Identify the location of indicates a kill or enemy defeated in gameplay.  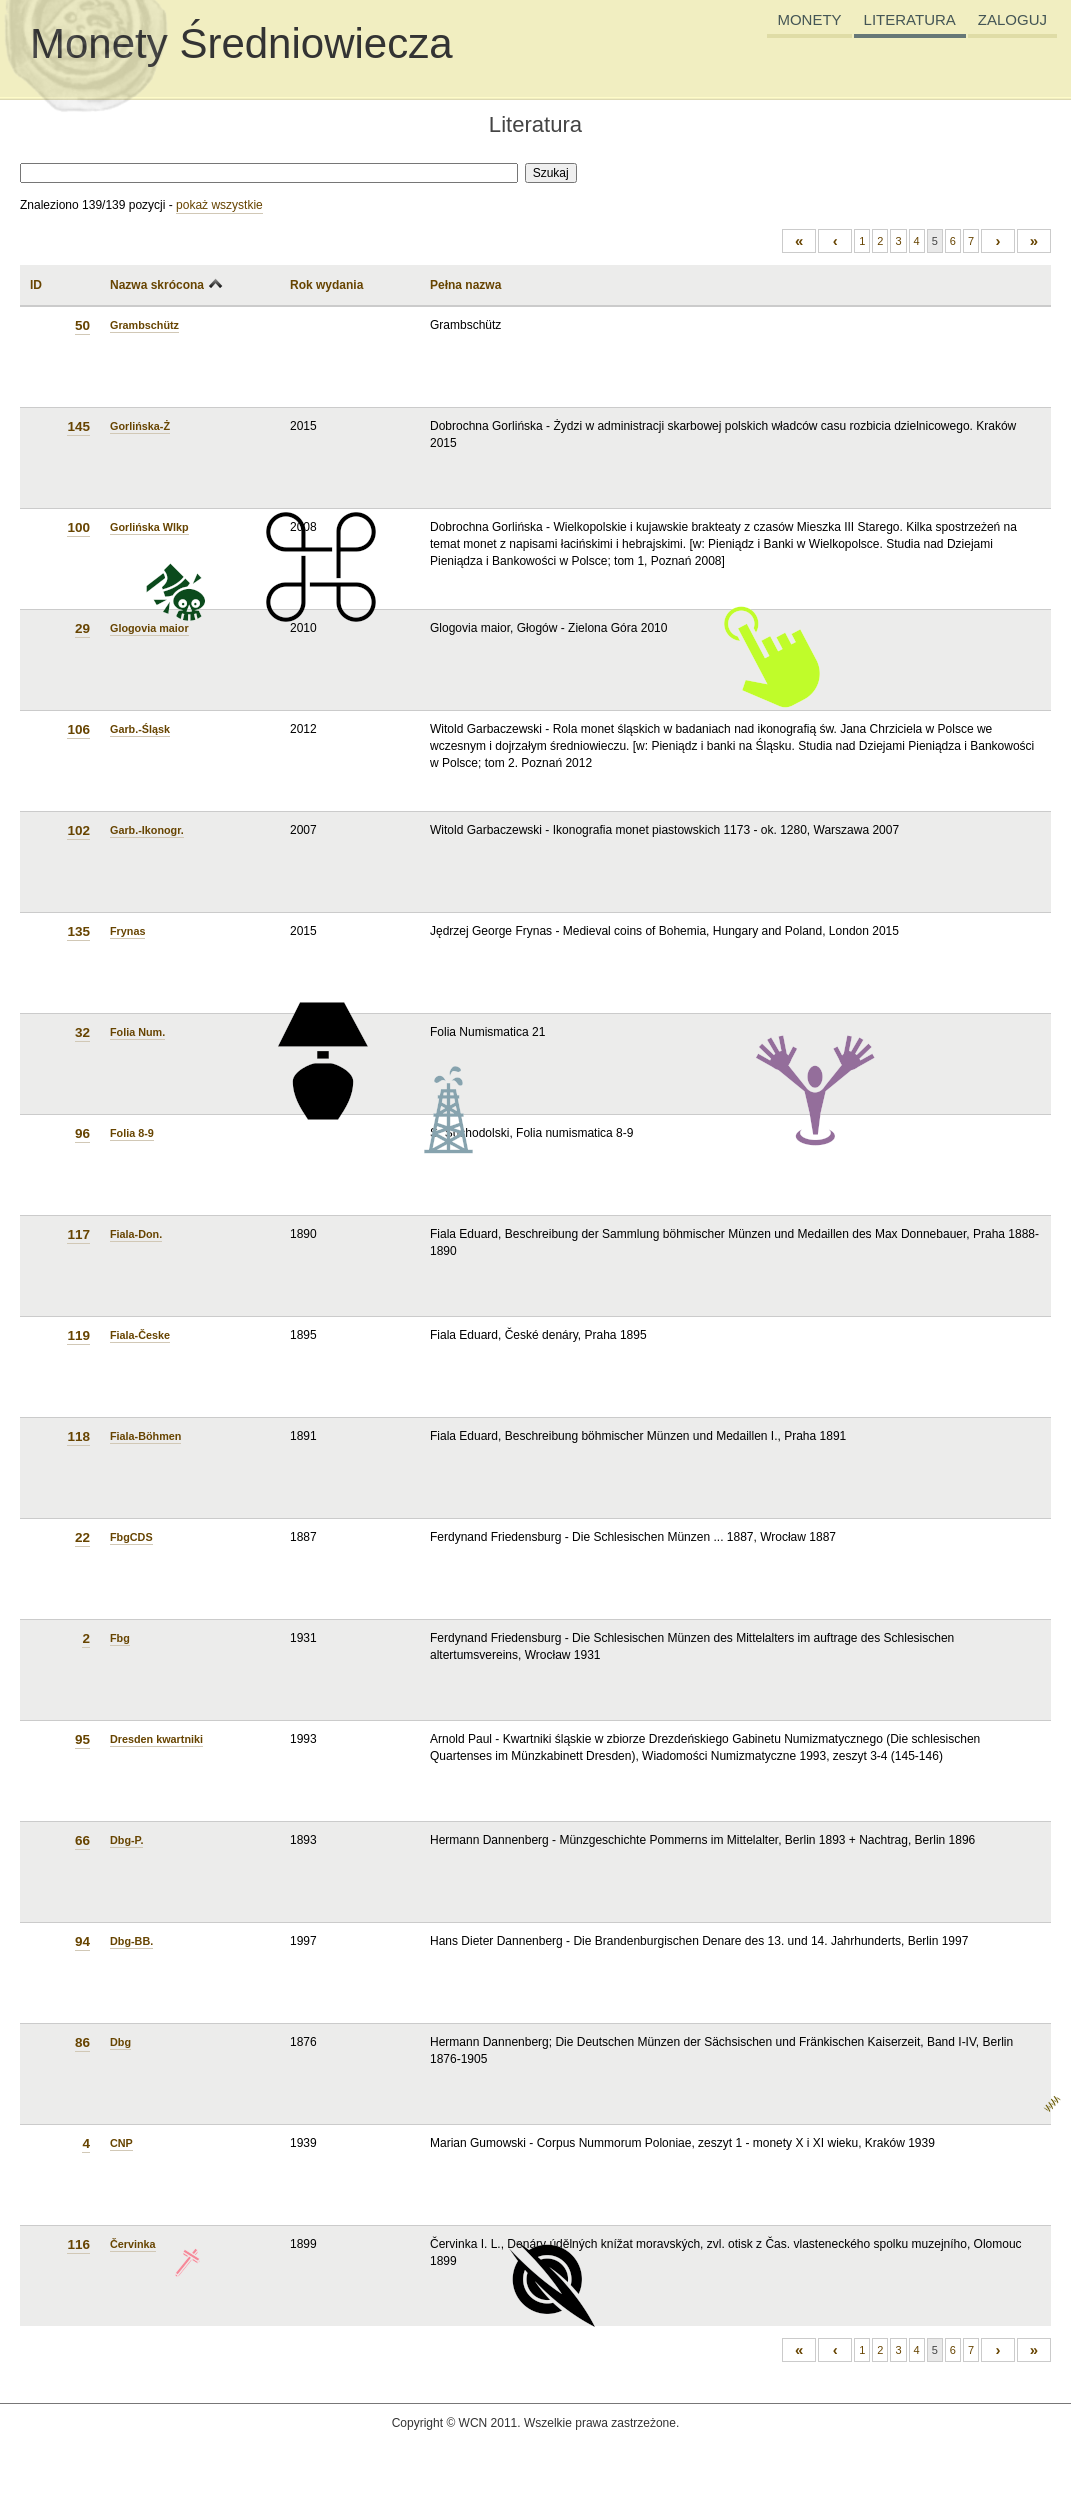
(175, 591).